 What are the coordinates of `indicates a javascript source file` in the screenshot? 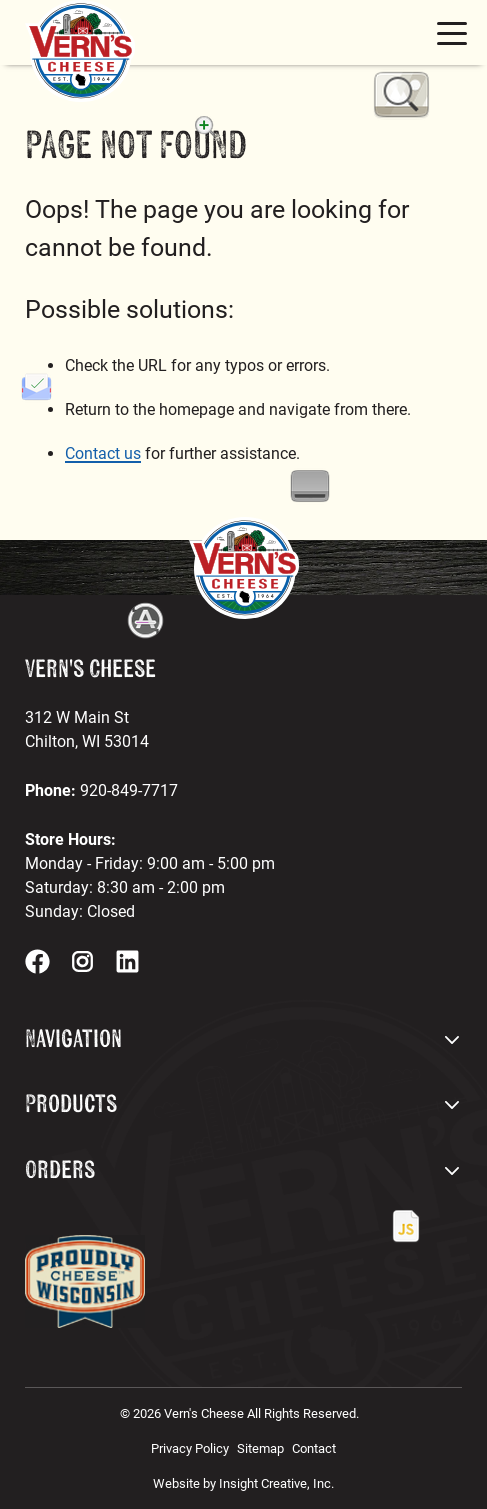 It's located at (406, 1226).